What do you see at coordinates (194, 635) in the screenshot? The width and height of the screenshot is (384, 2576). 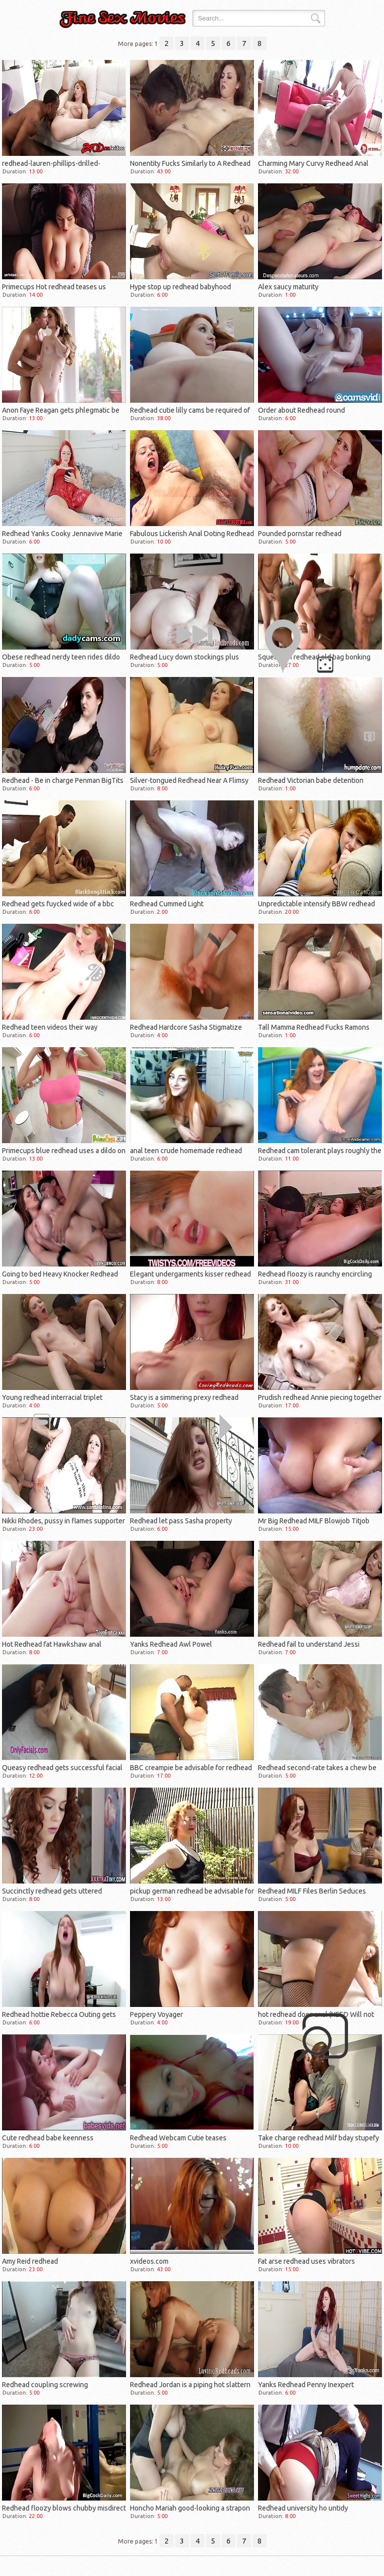 I see `skip to the next track` at bounding box center [194, 635].